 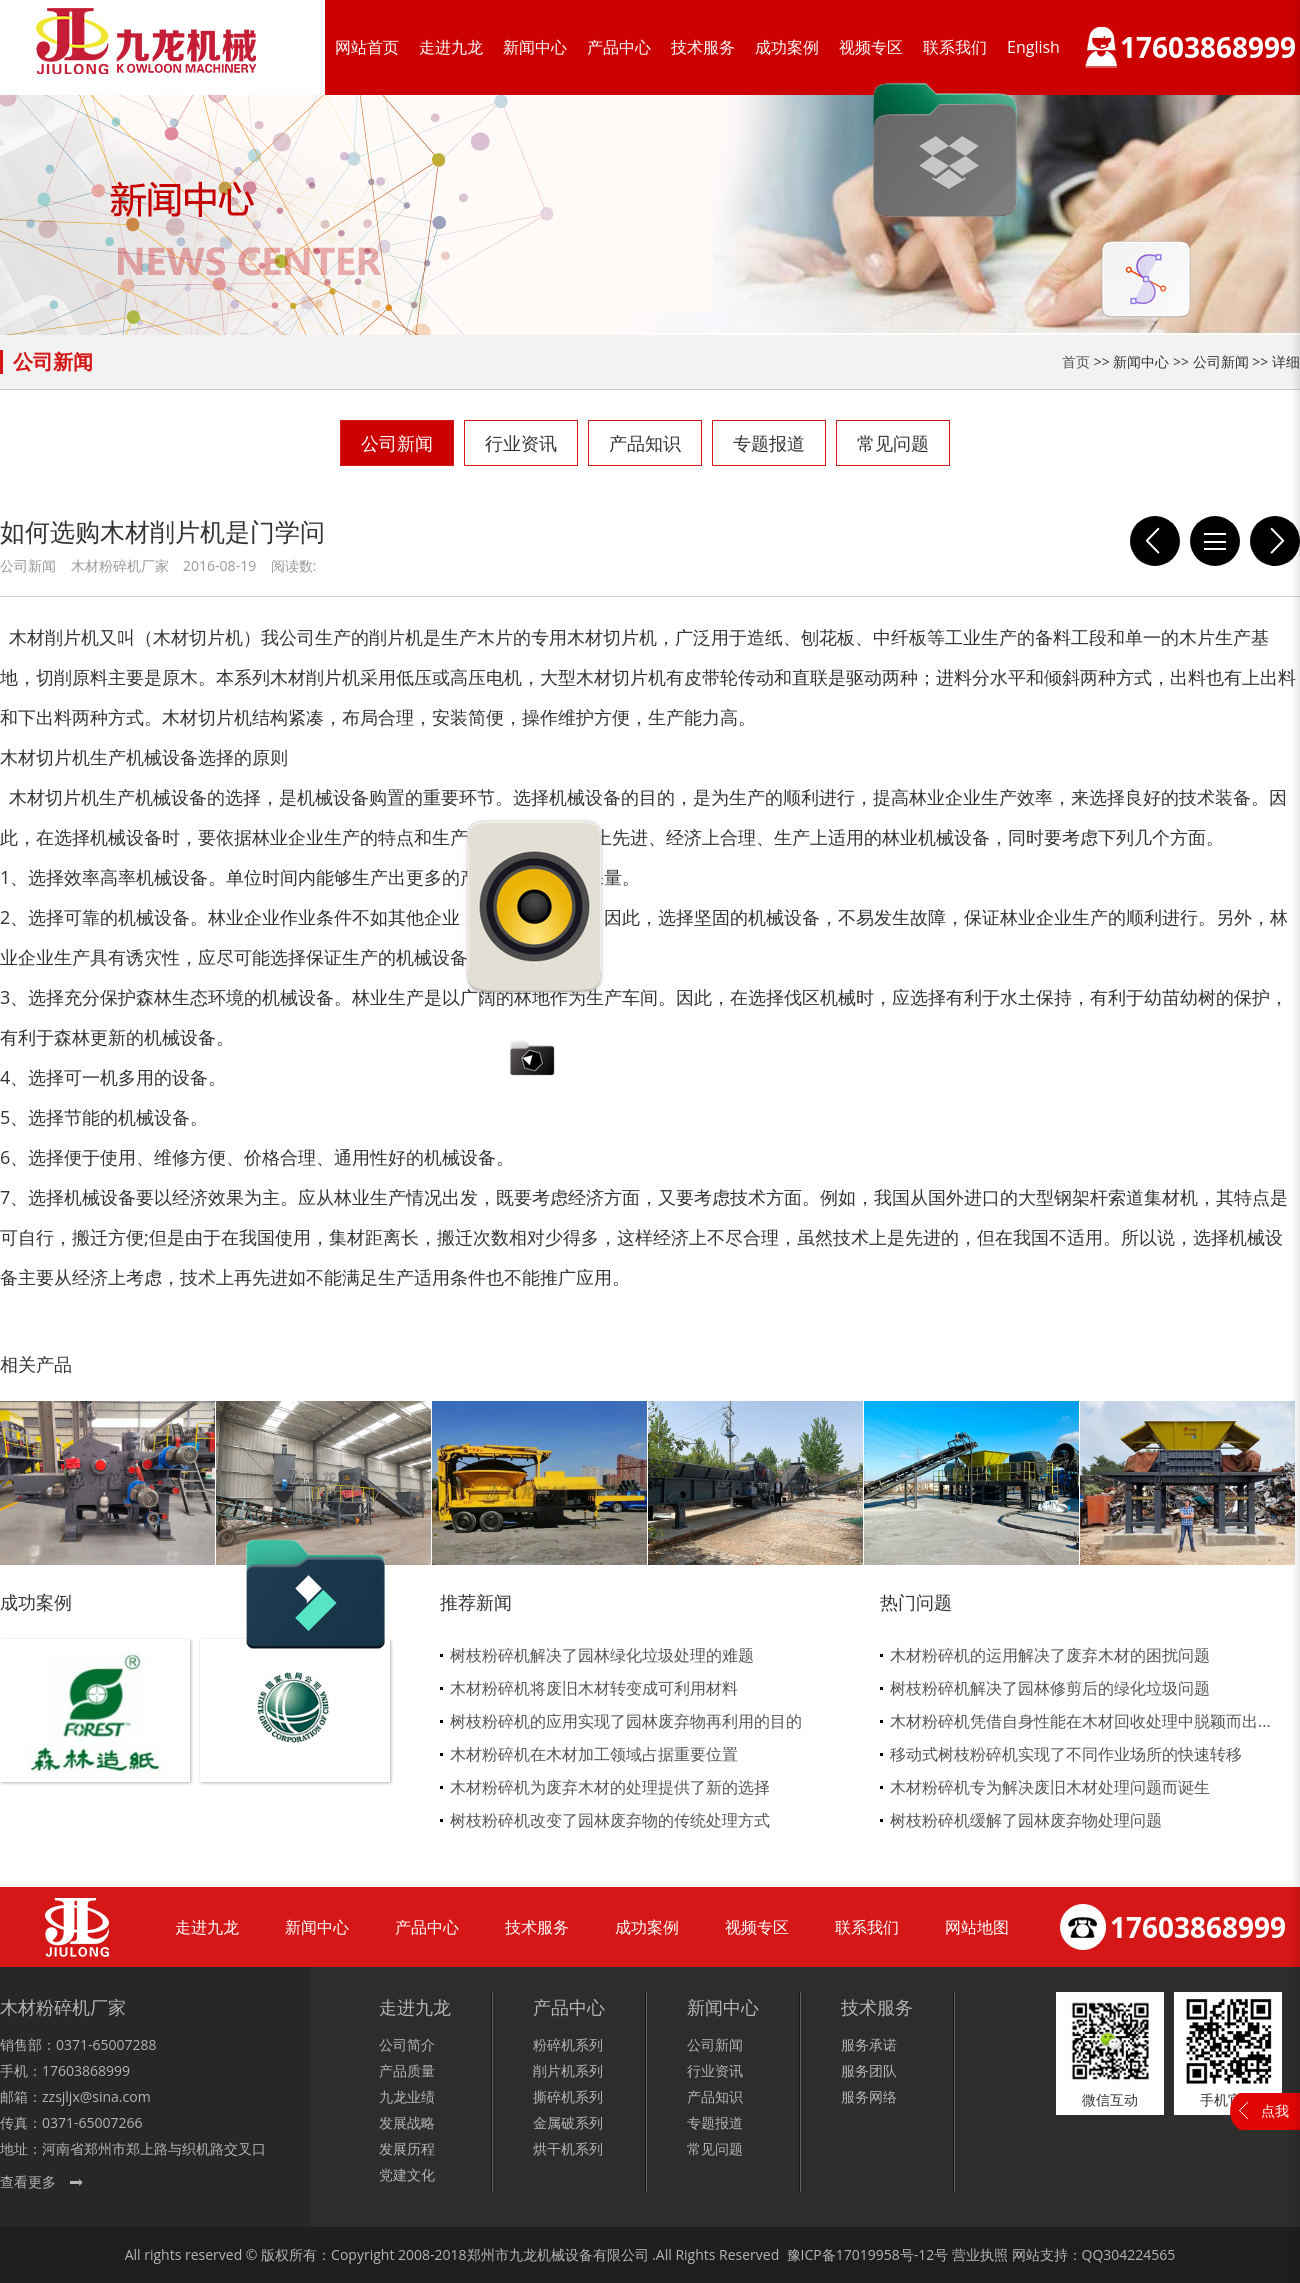 I want to click on open wondershare filmora project files, so click(x=315, y=1598).